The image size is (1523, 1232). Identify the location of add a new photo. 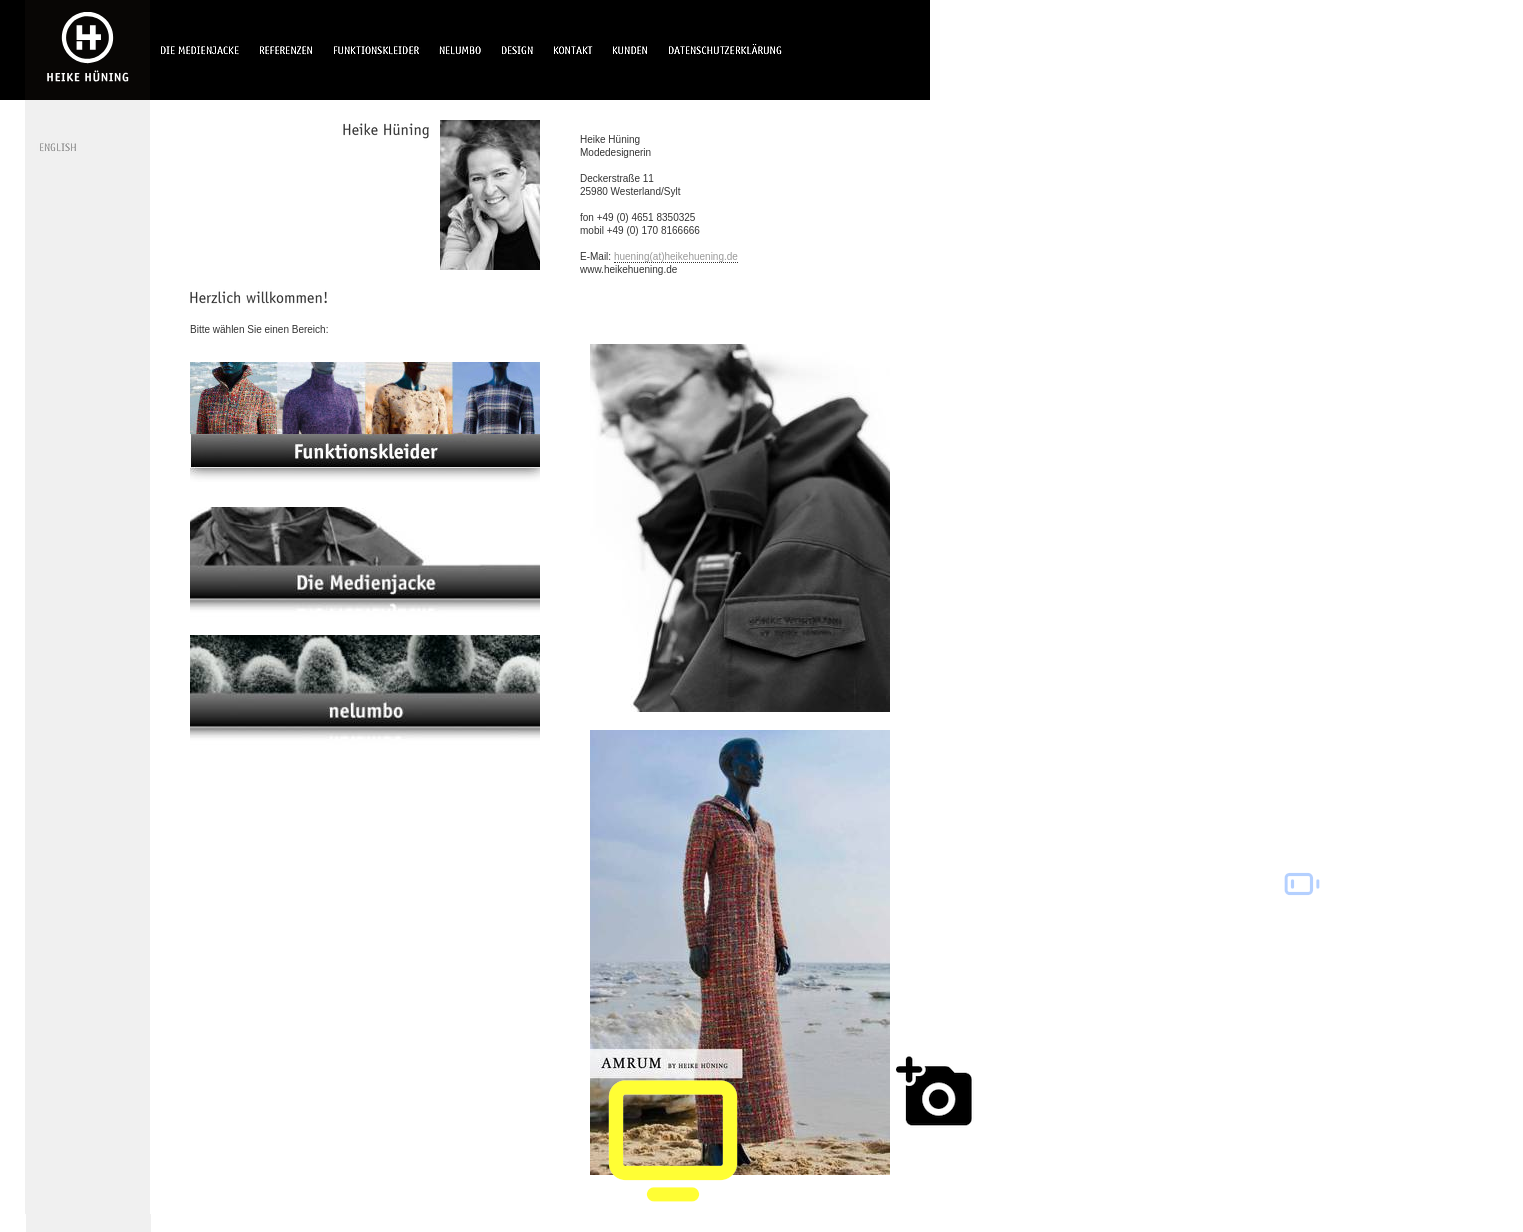
(935, 1092).